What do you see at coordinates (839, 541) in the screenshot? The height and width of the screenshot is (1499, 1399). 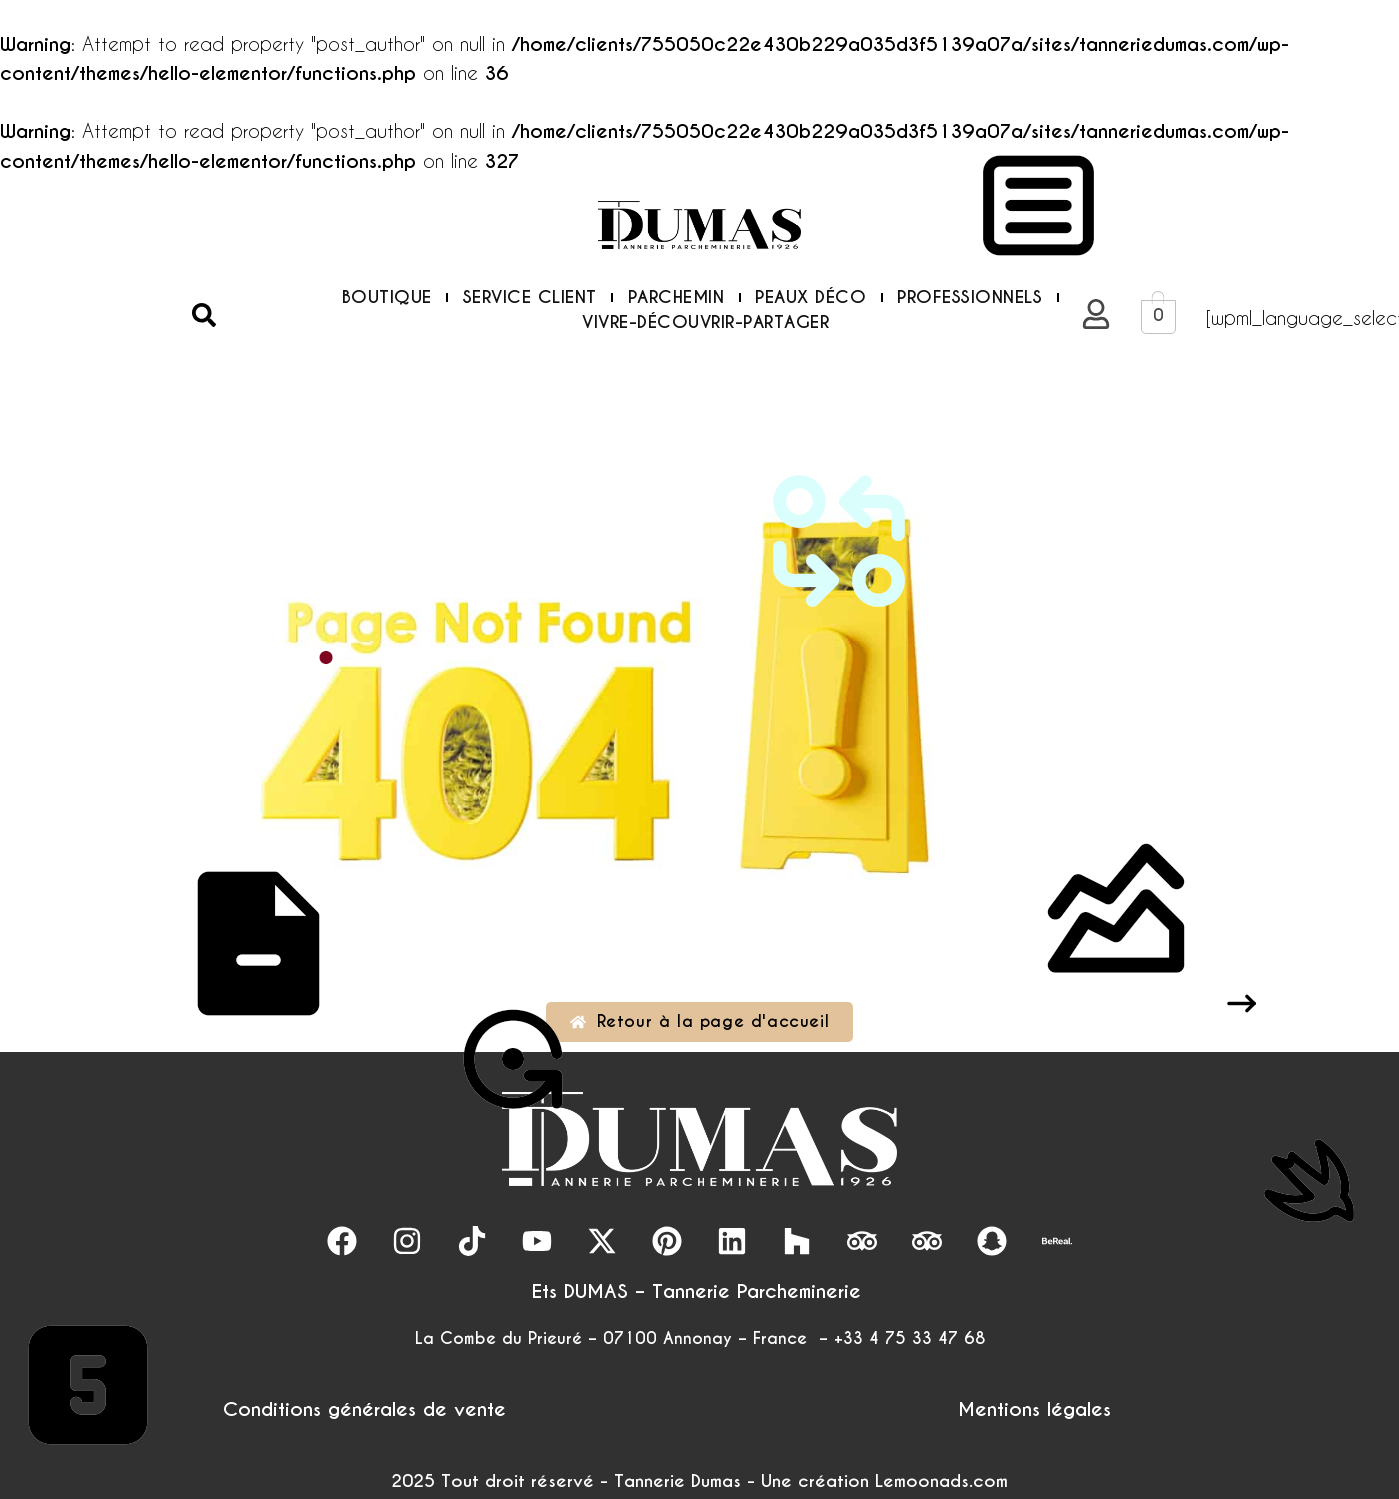 I see `transform or convert selected object` at bounding box center [839, 541].